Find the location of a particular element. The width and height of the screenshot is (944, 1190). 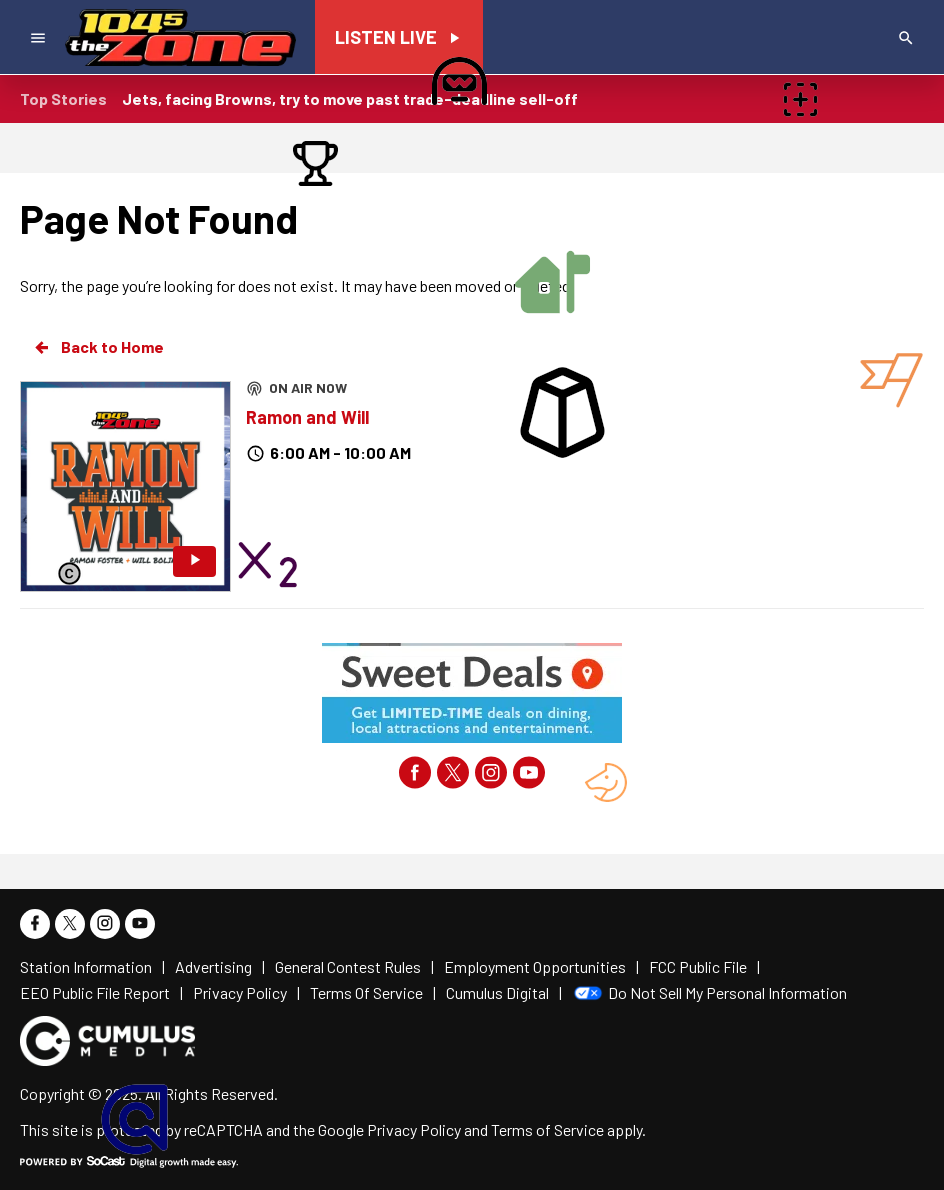

view your home address or primary location is located at coordinates (552, 282).